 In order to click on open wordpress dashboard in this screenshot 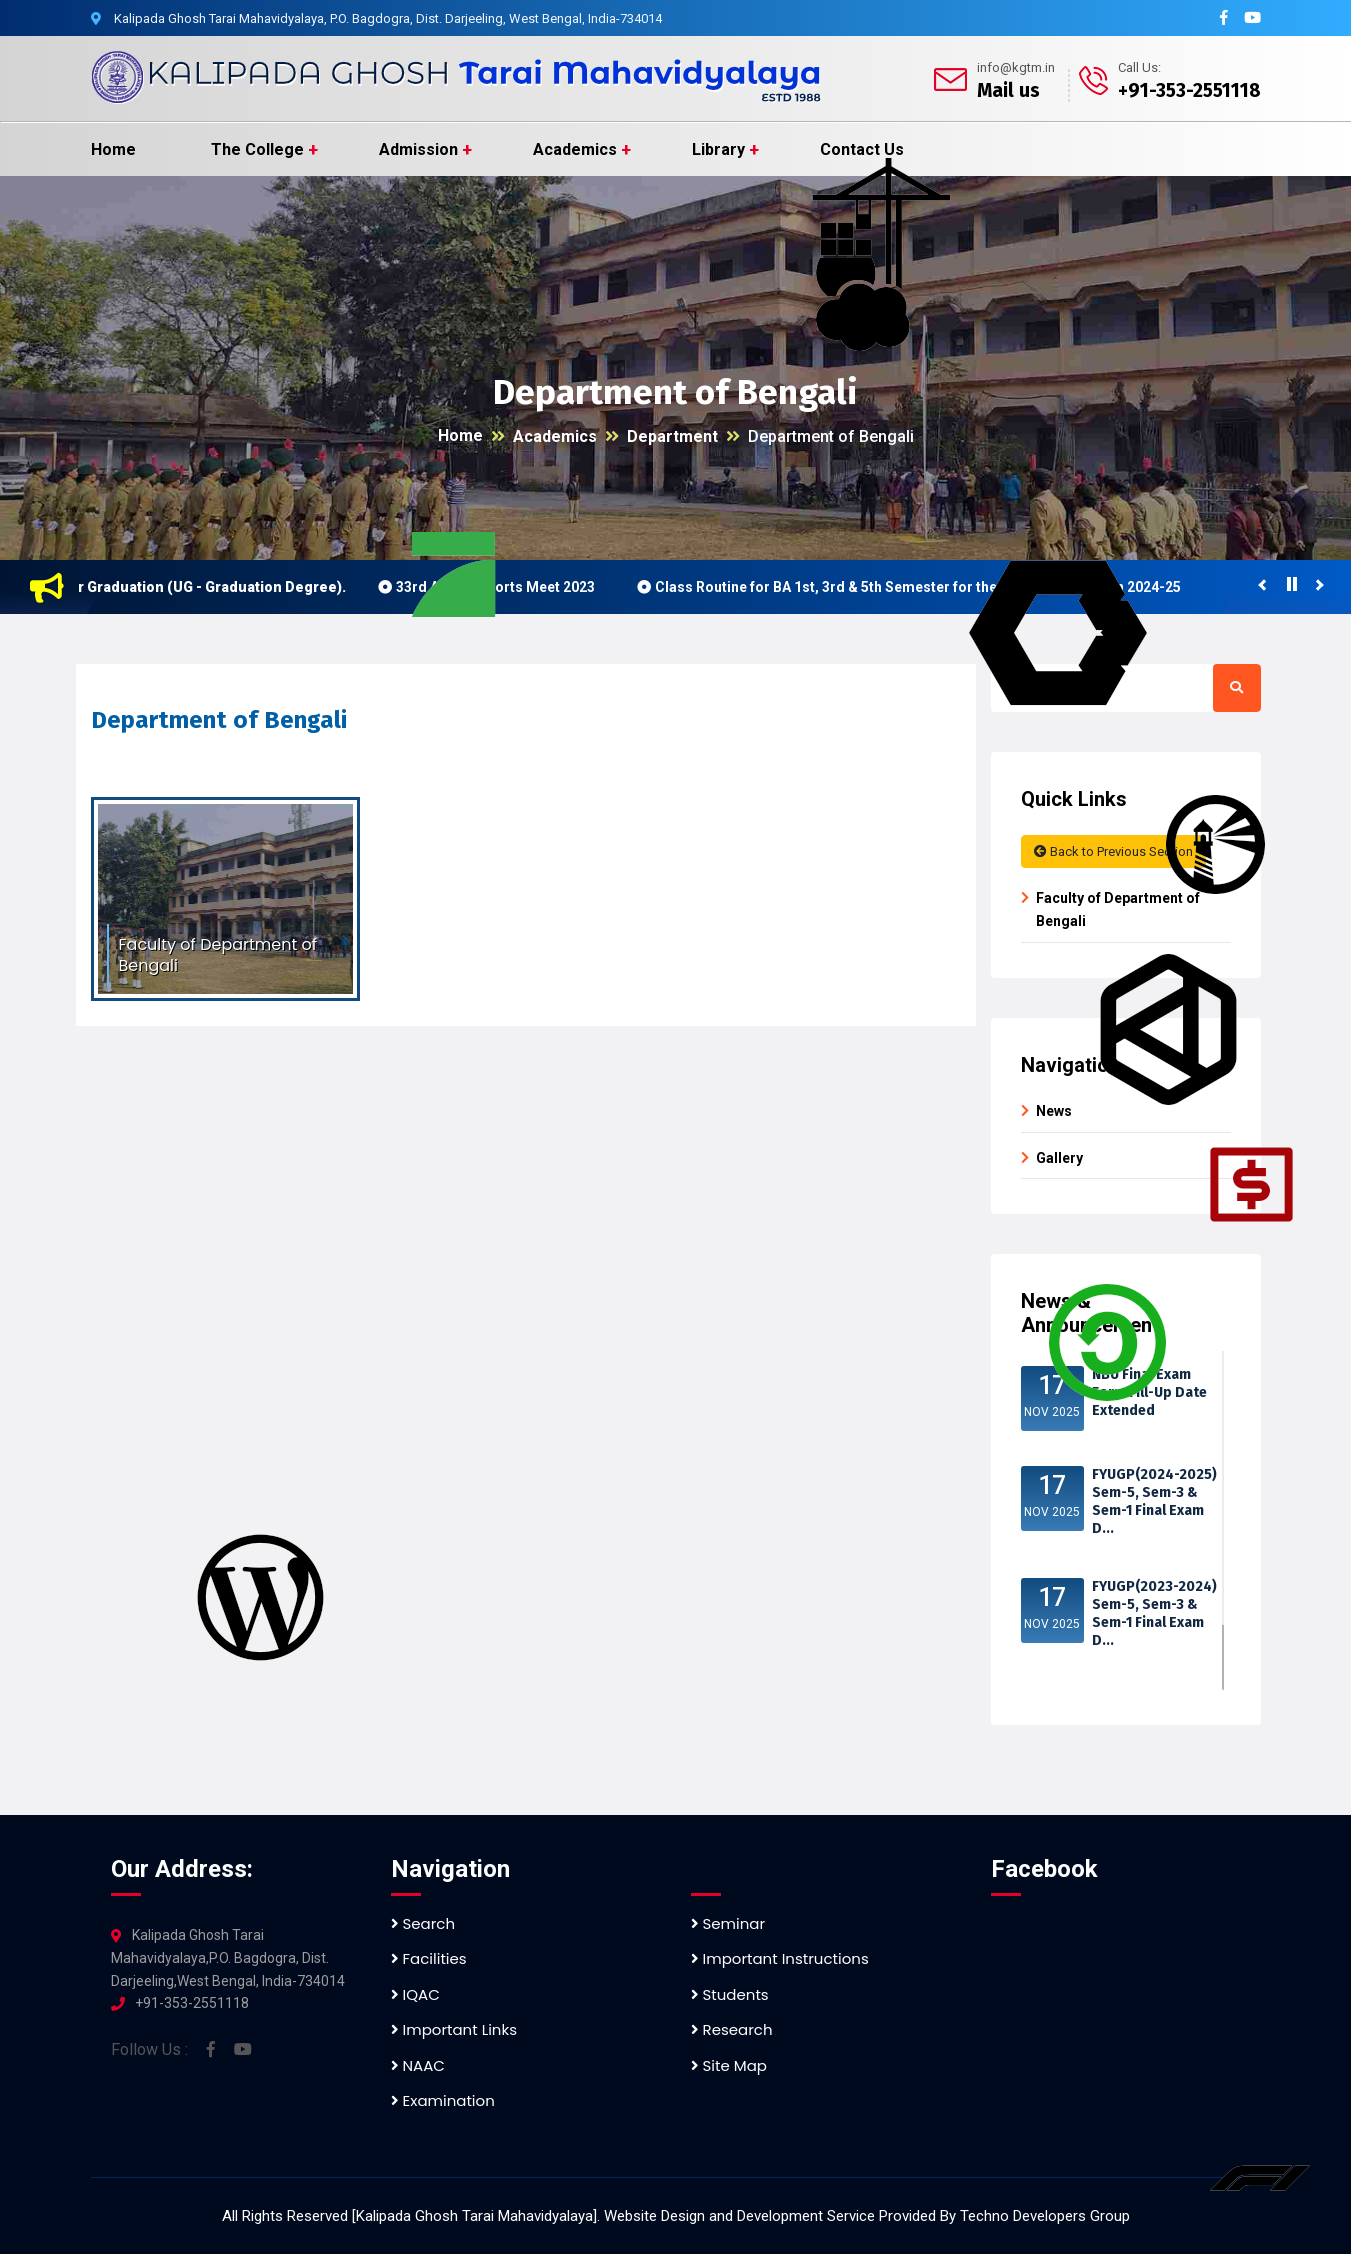, I will do `click(260, 1597)`.